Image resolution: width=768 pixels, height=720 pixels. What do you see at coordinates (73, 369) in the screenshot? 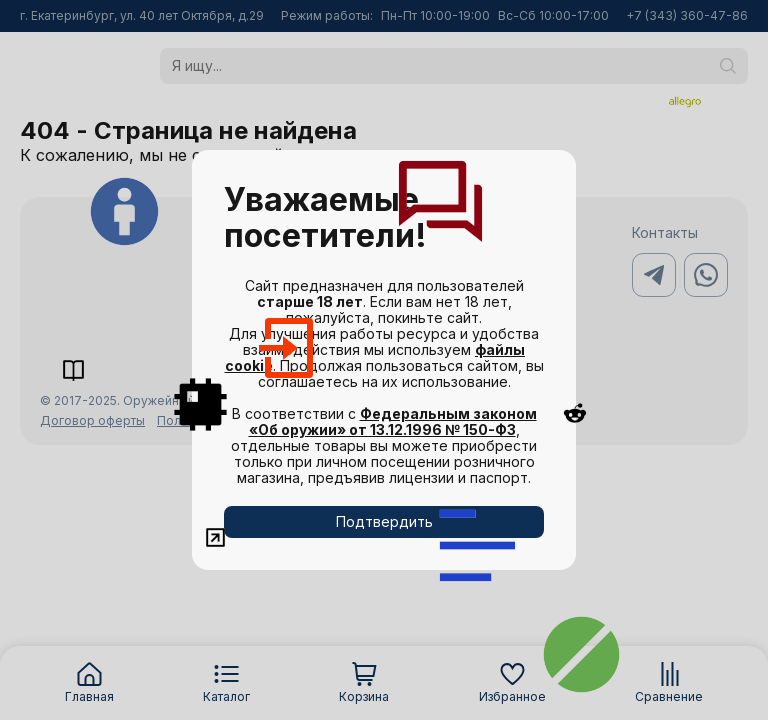
I see `open reading mode or e-reader` at bounding box center [73, 369].